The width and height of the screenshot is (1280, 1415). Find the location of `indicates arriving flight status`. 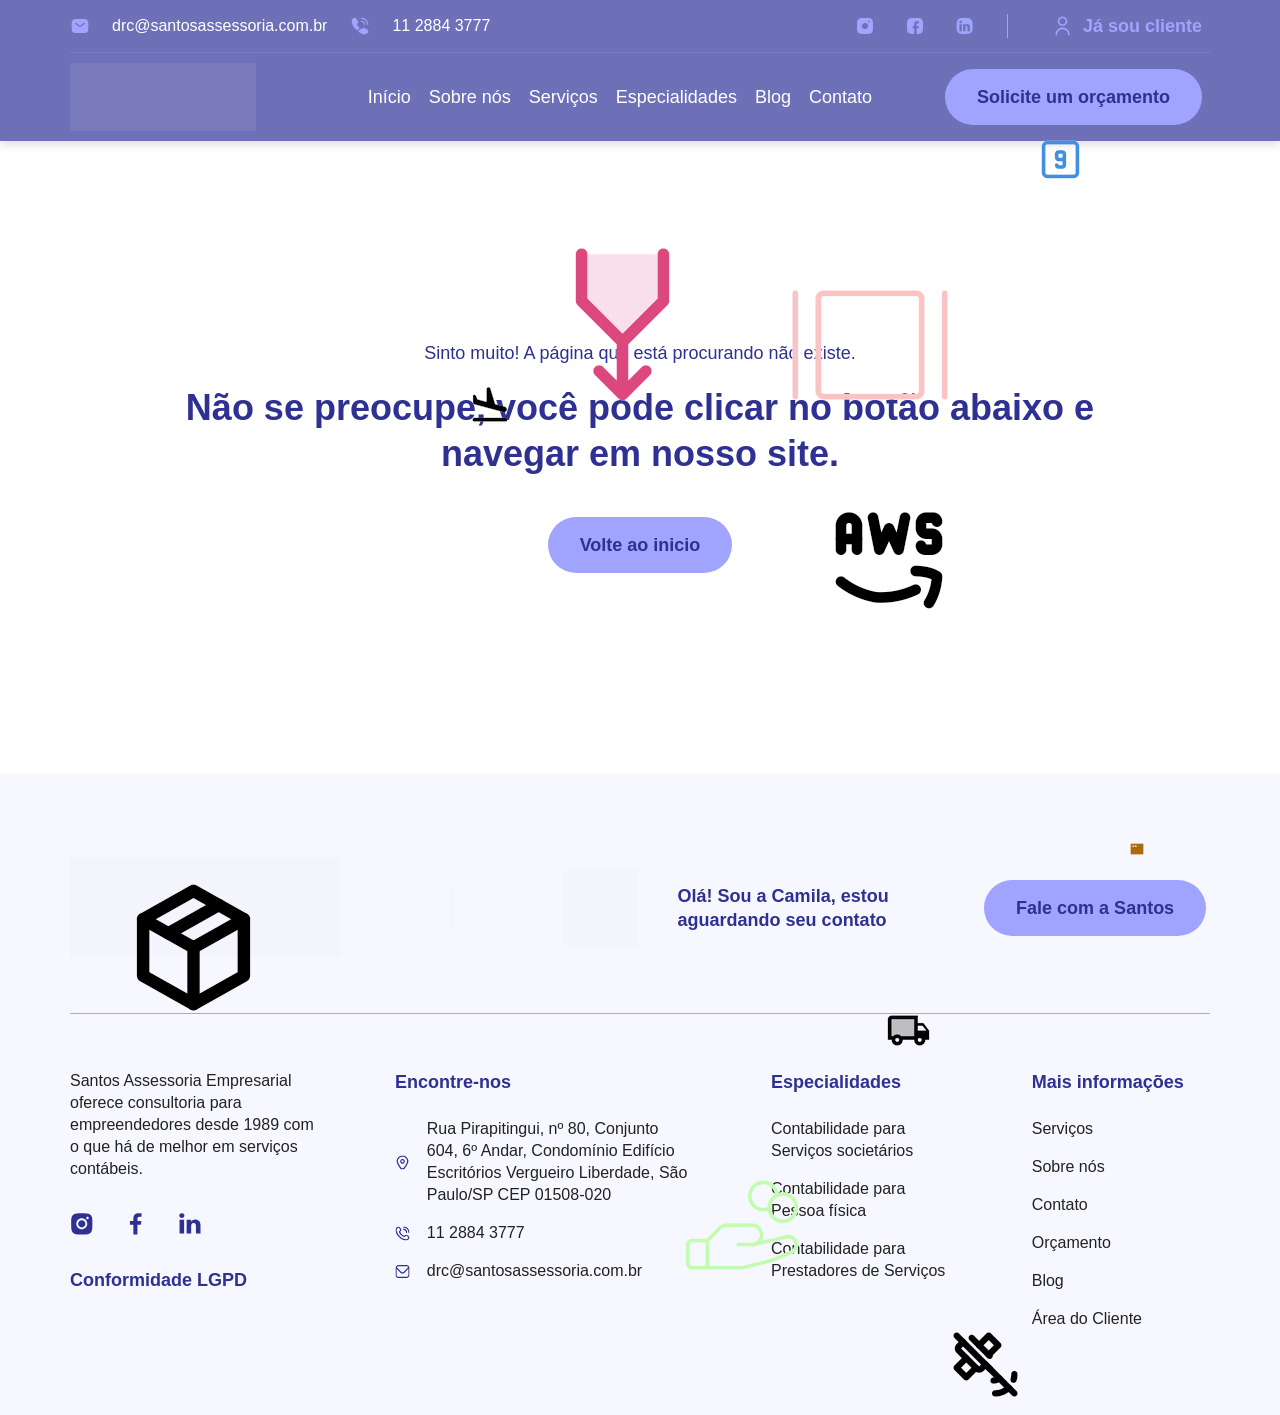

indicates arriving flight status is located at coordinates (490, 405).